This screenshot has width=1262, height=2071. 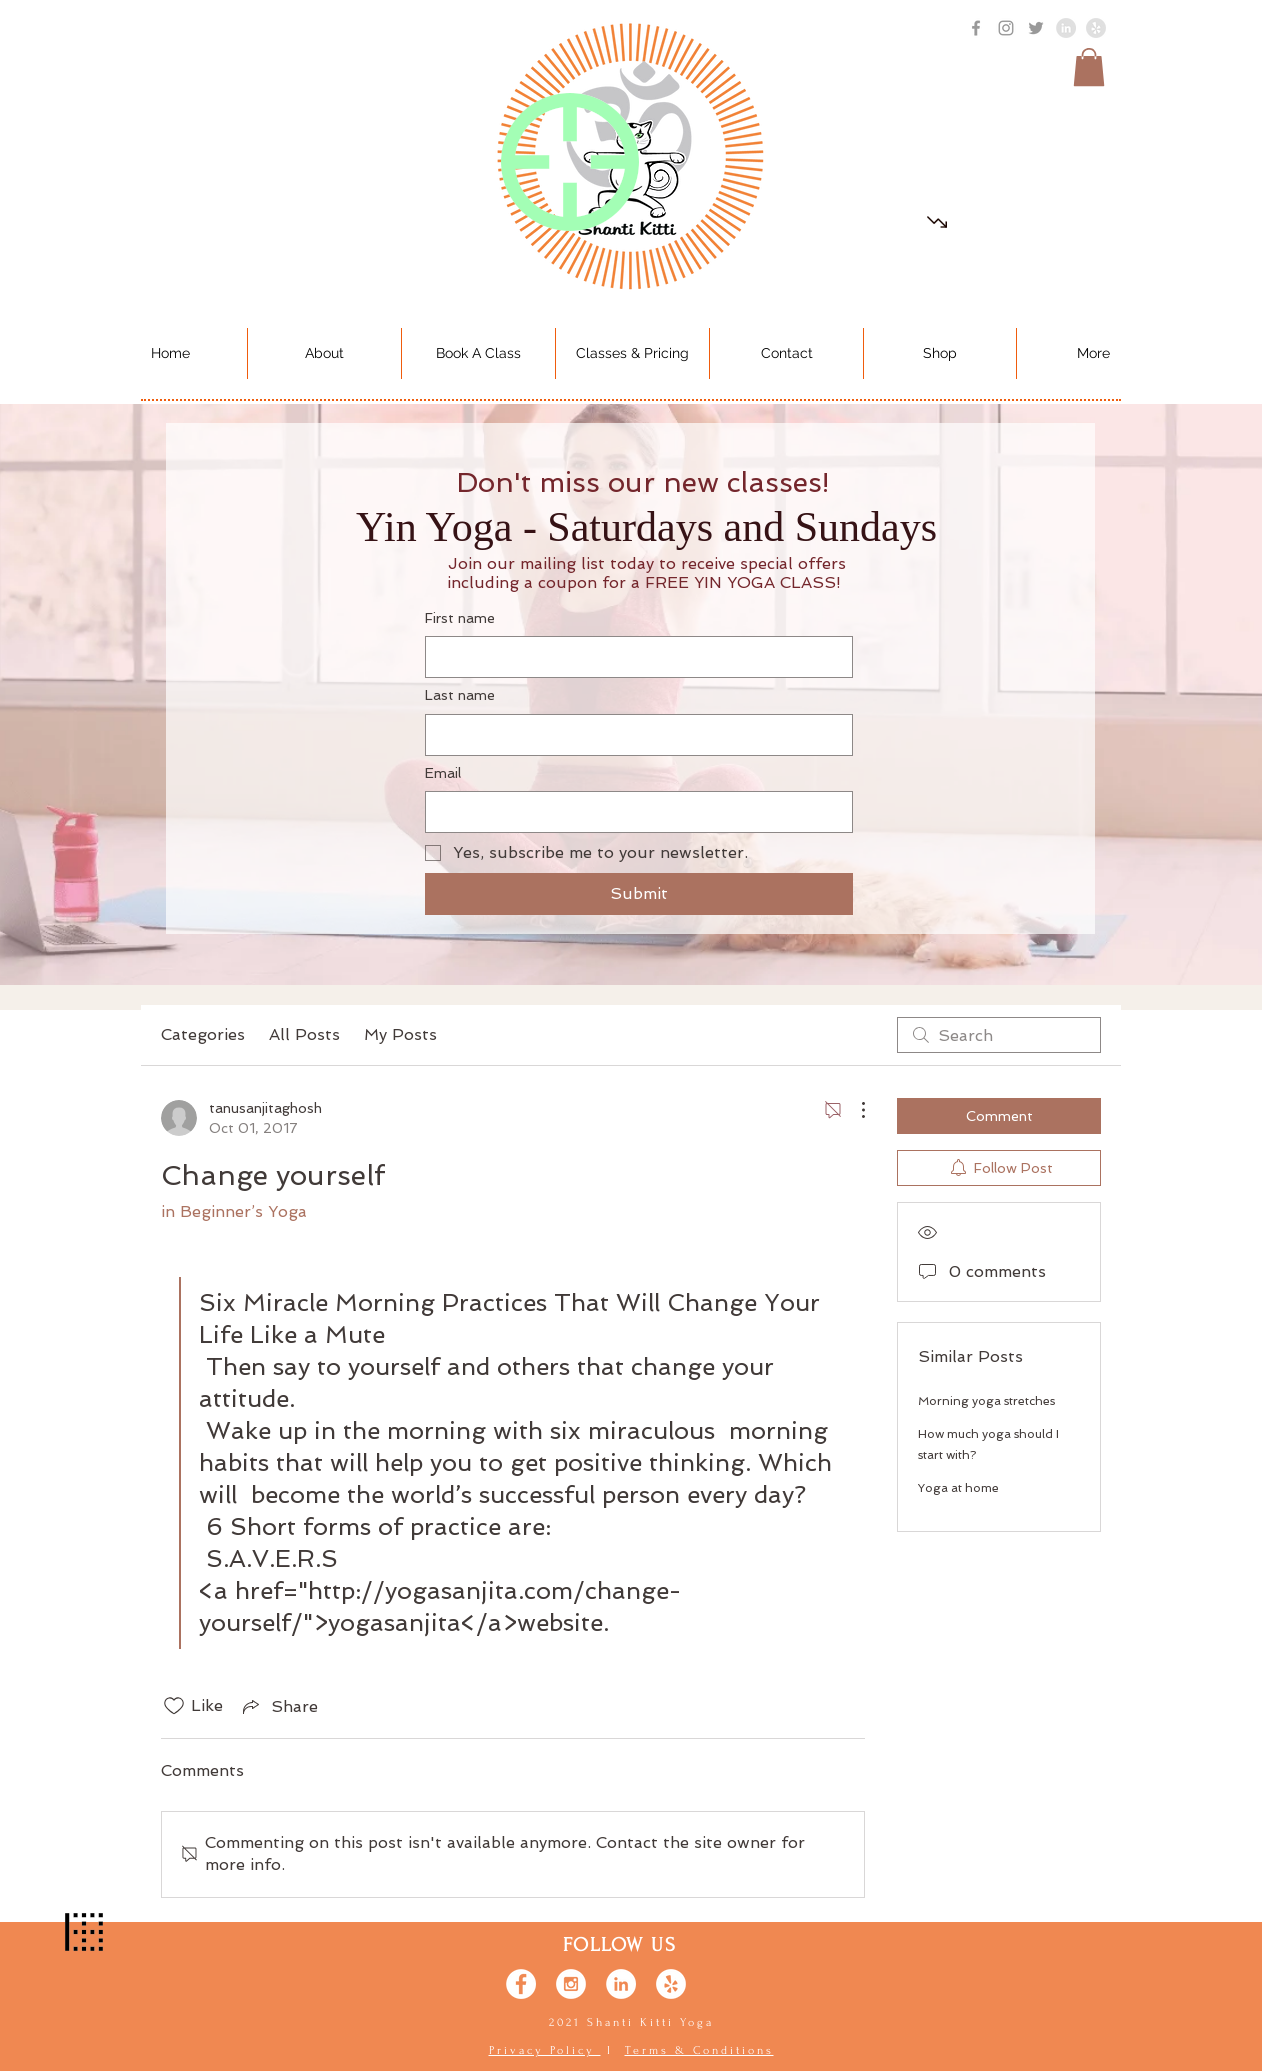 What do you see at coordinates (937, 222) in the screenshot?
I see `indicates a downward trend or declining metrics` at bounding box center [937, 222].